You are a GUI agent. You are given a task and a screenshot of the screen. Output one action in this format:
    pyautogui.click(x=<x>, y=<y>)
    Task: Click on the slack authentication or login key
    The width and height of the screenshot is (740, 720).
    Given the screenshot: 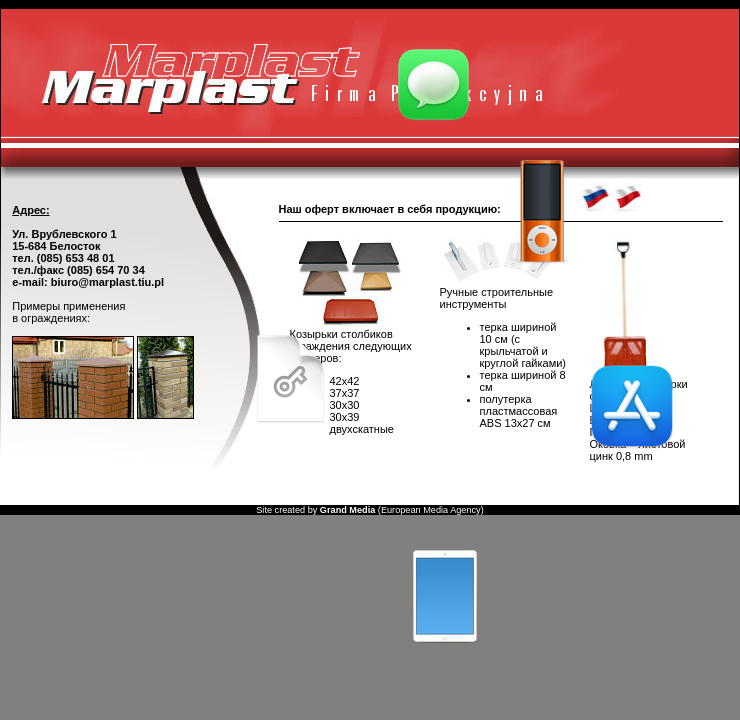 What is the action you would take?
    pyautogui.click(x=290, y=380)
    